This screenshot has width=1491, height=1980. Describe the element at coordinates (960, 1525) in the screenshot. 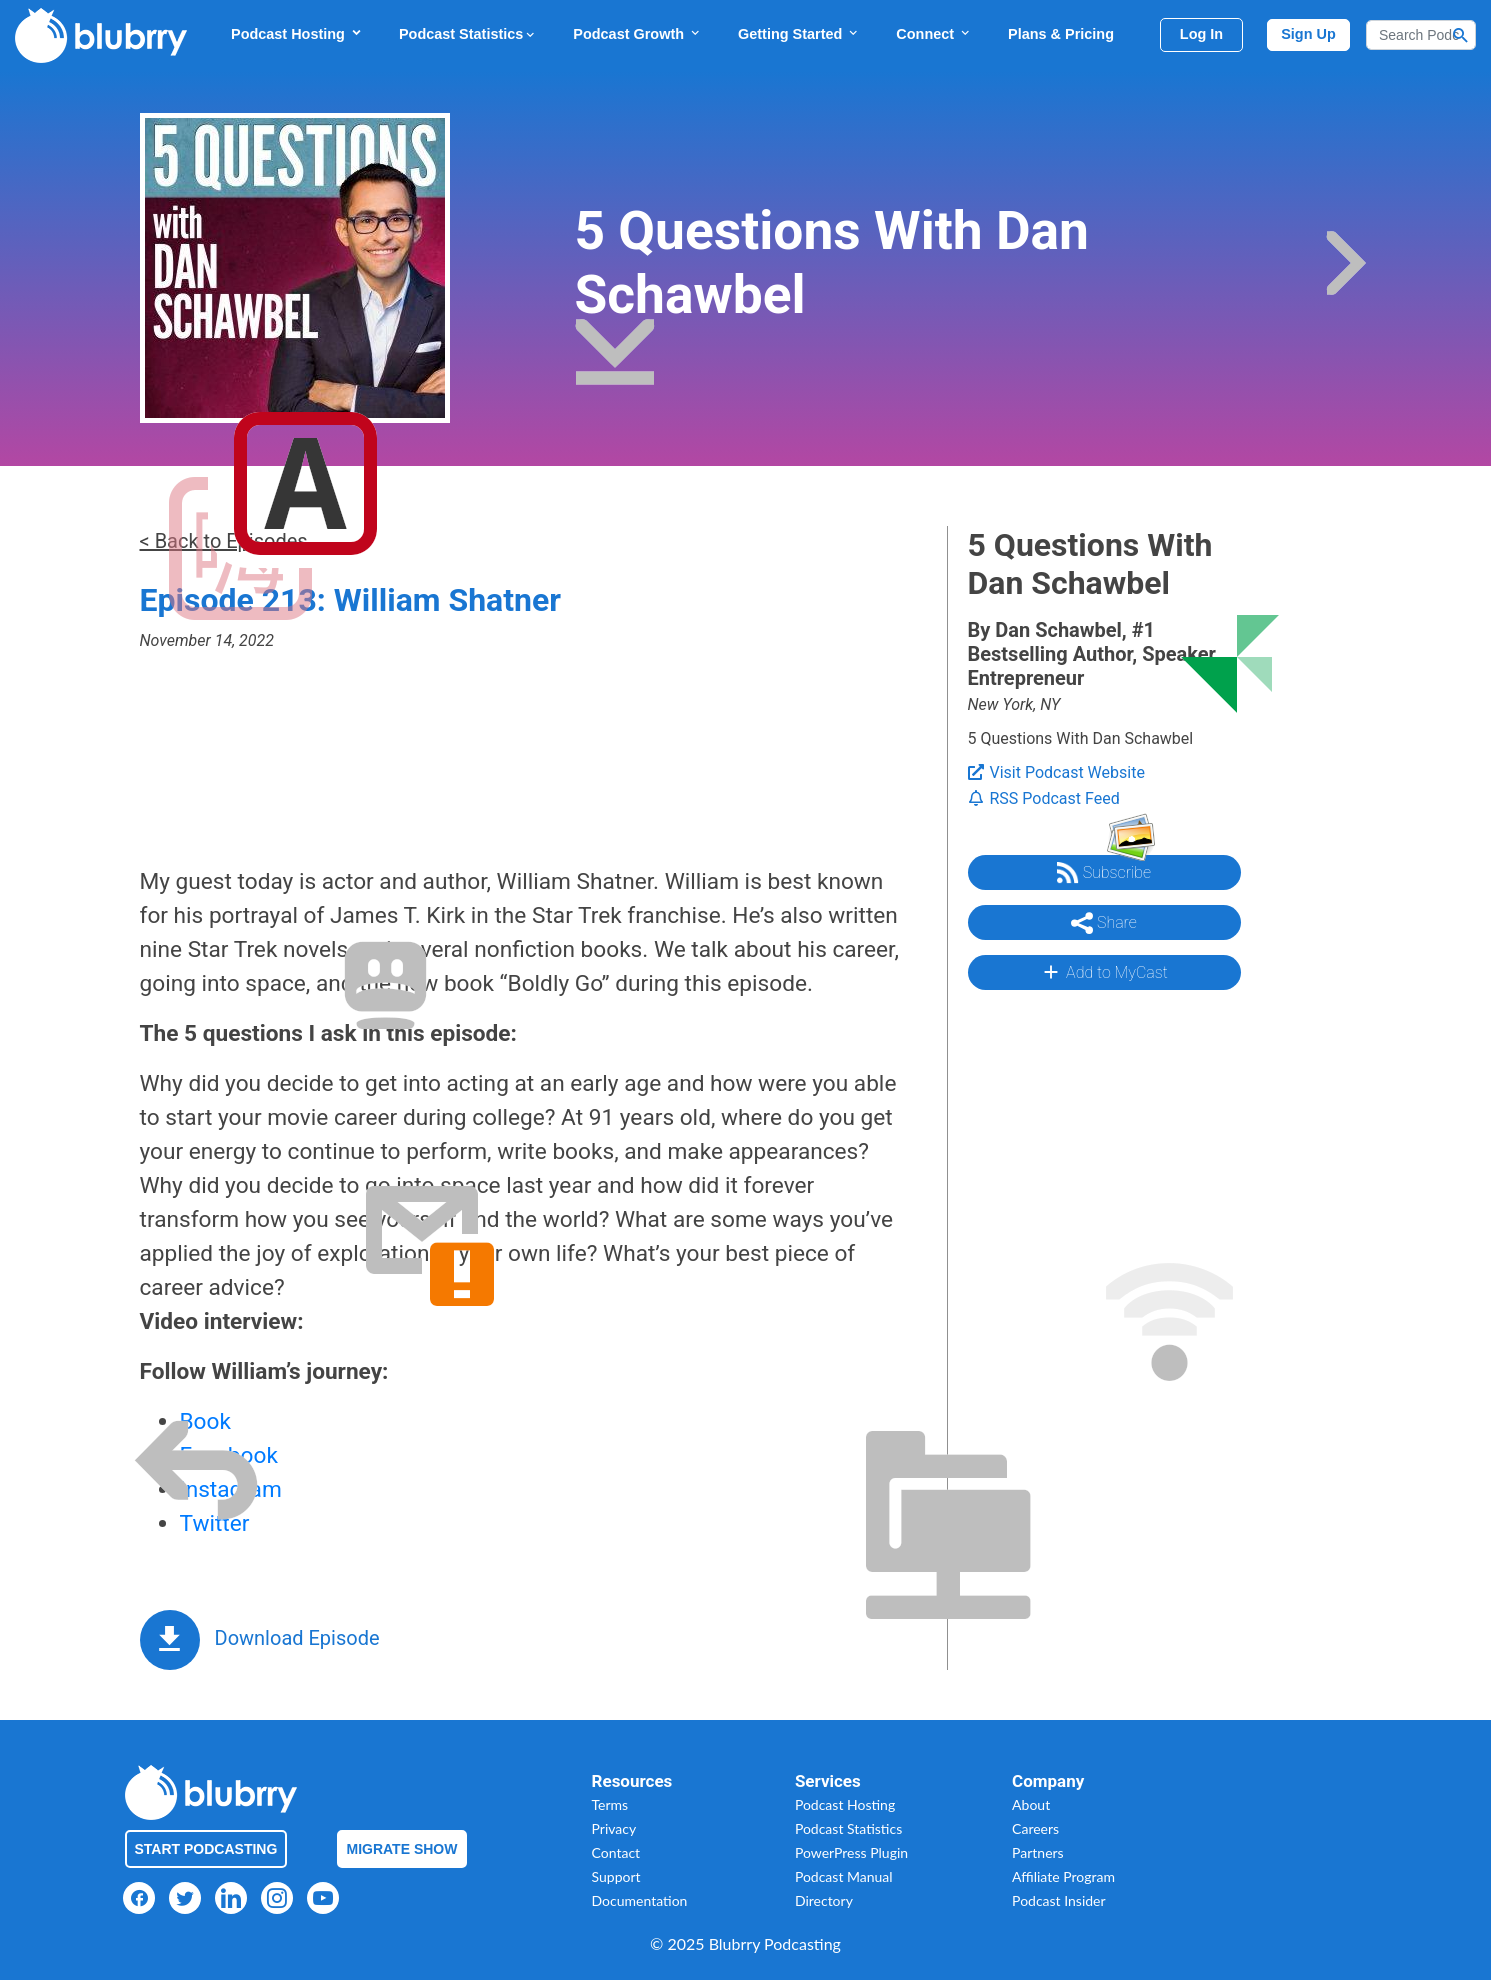

I see `access a remote or network folder` at that location.